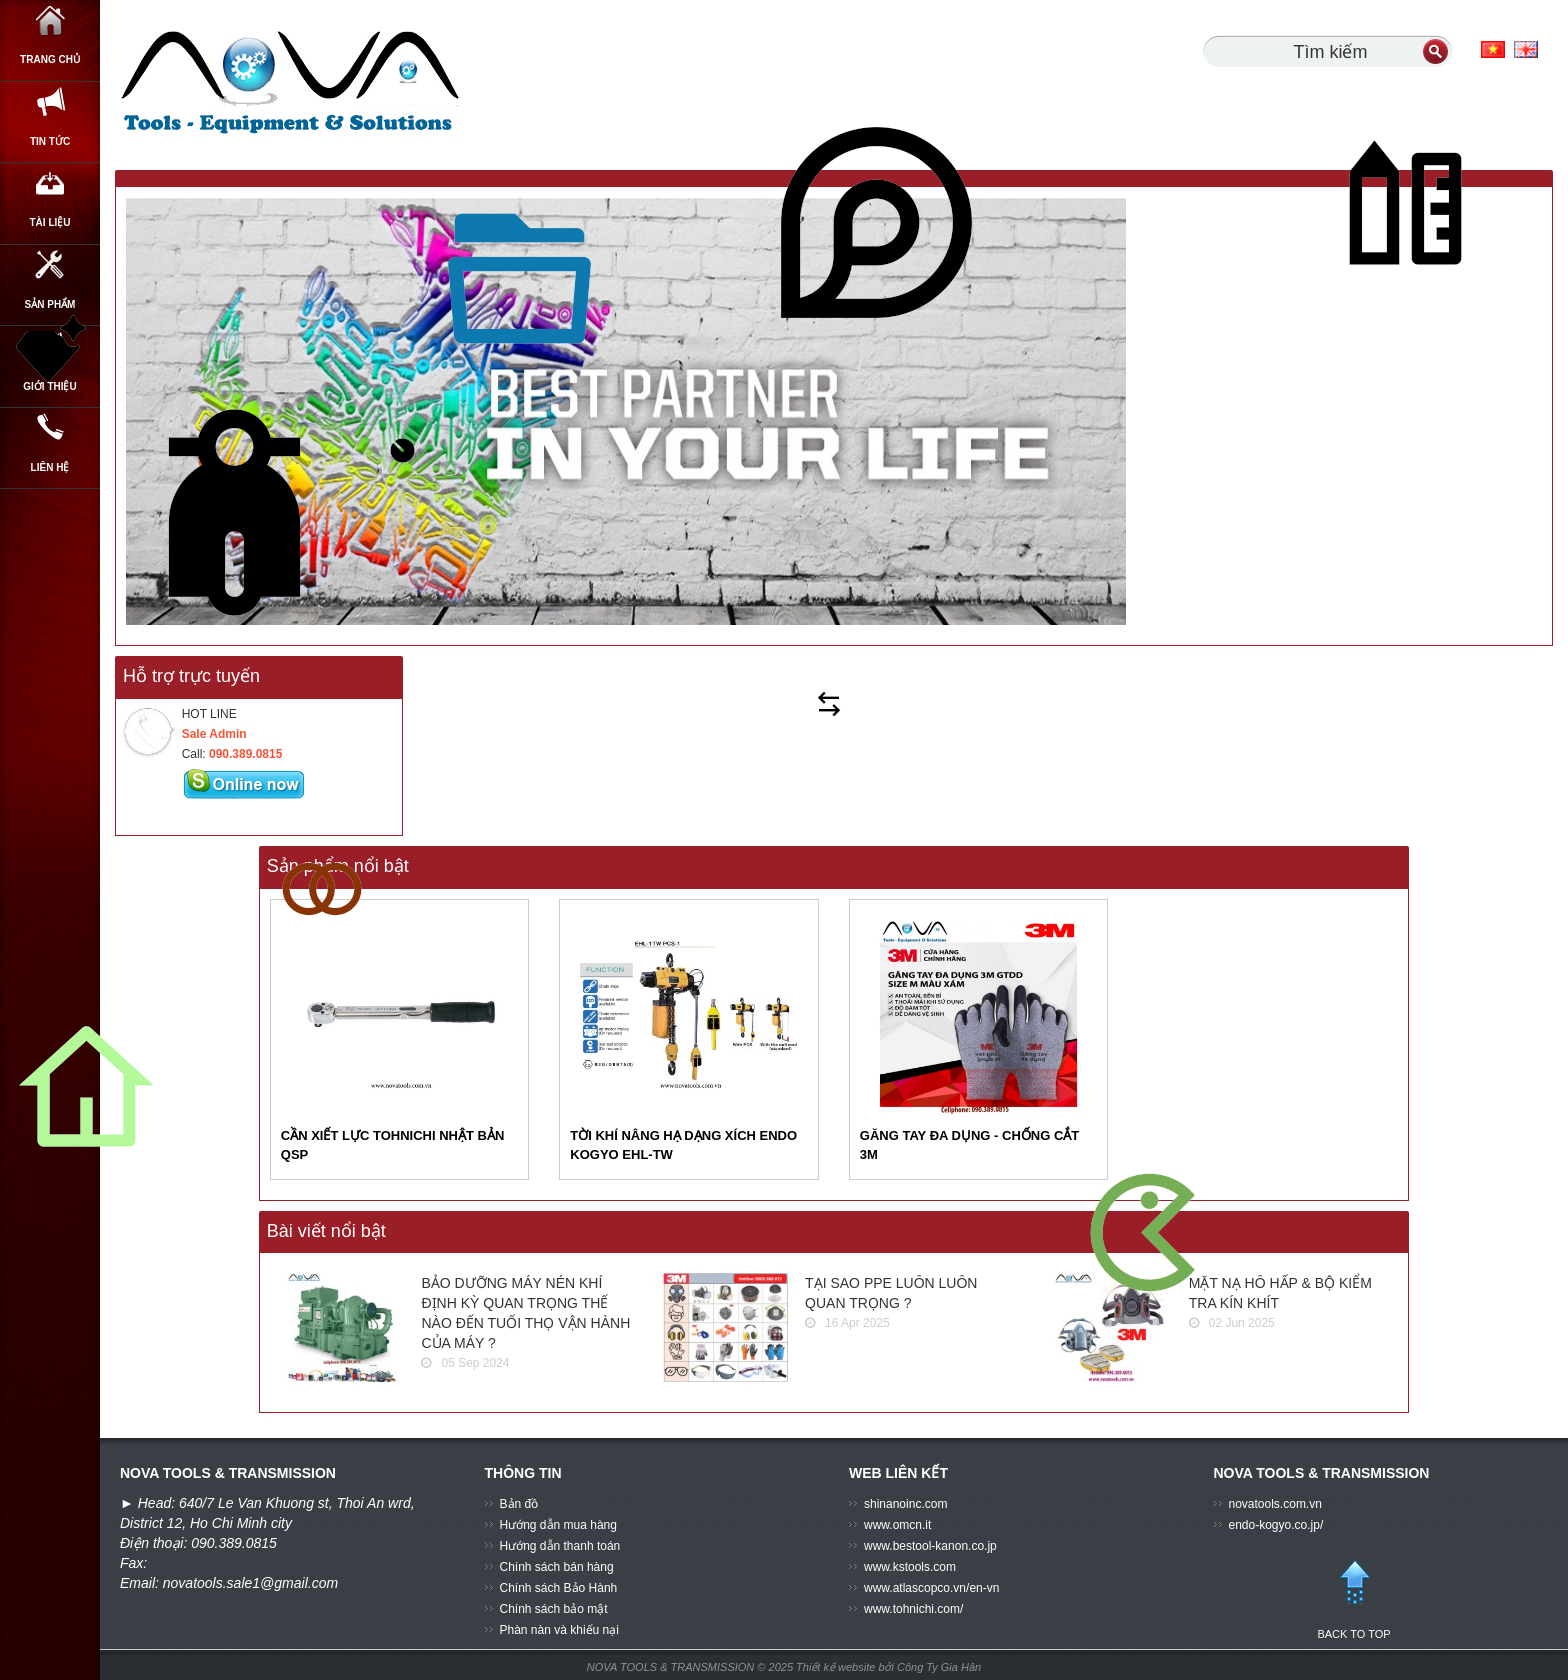 Image resolution: width=1568 pixels, height=1680 pixels. Describe the element at coordinates (402, 450) in the screenshot. I see `scan a QR code or barcode` at that location.